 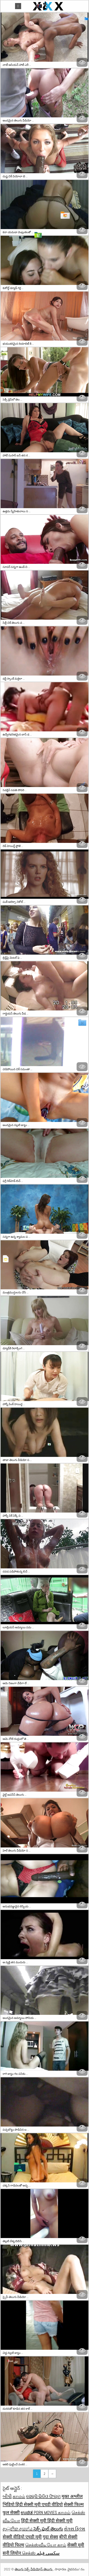 I want to click on open folder containing Google Meet files, so click(x=49, y=1444).